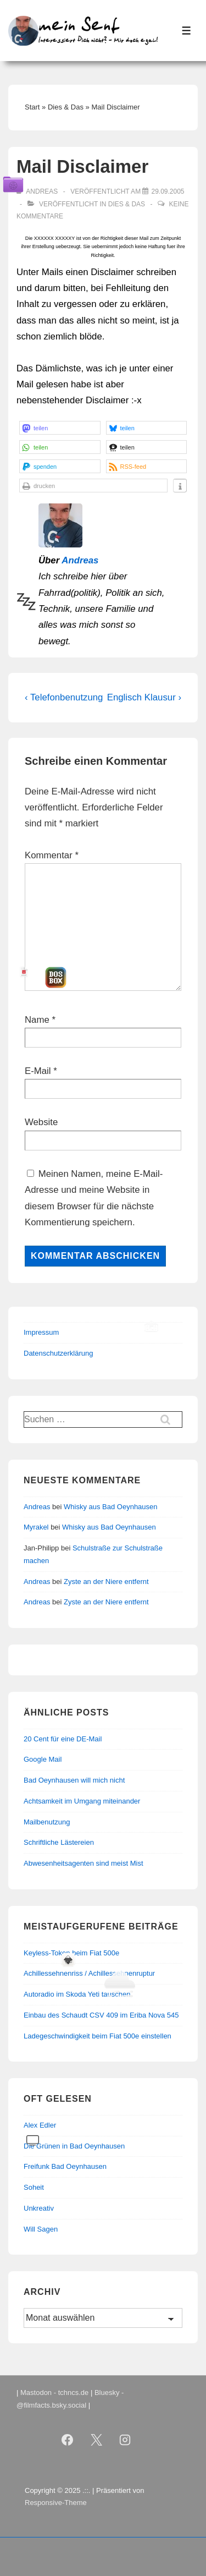 The width and height of the screenshot is (206, 2576). Describe the element at coordinates (32, 2140) in the screenshot. I see `access display settings` at that location.